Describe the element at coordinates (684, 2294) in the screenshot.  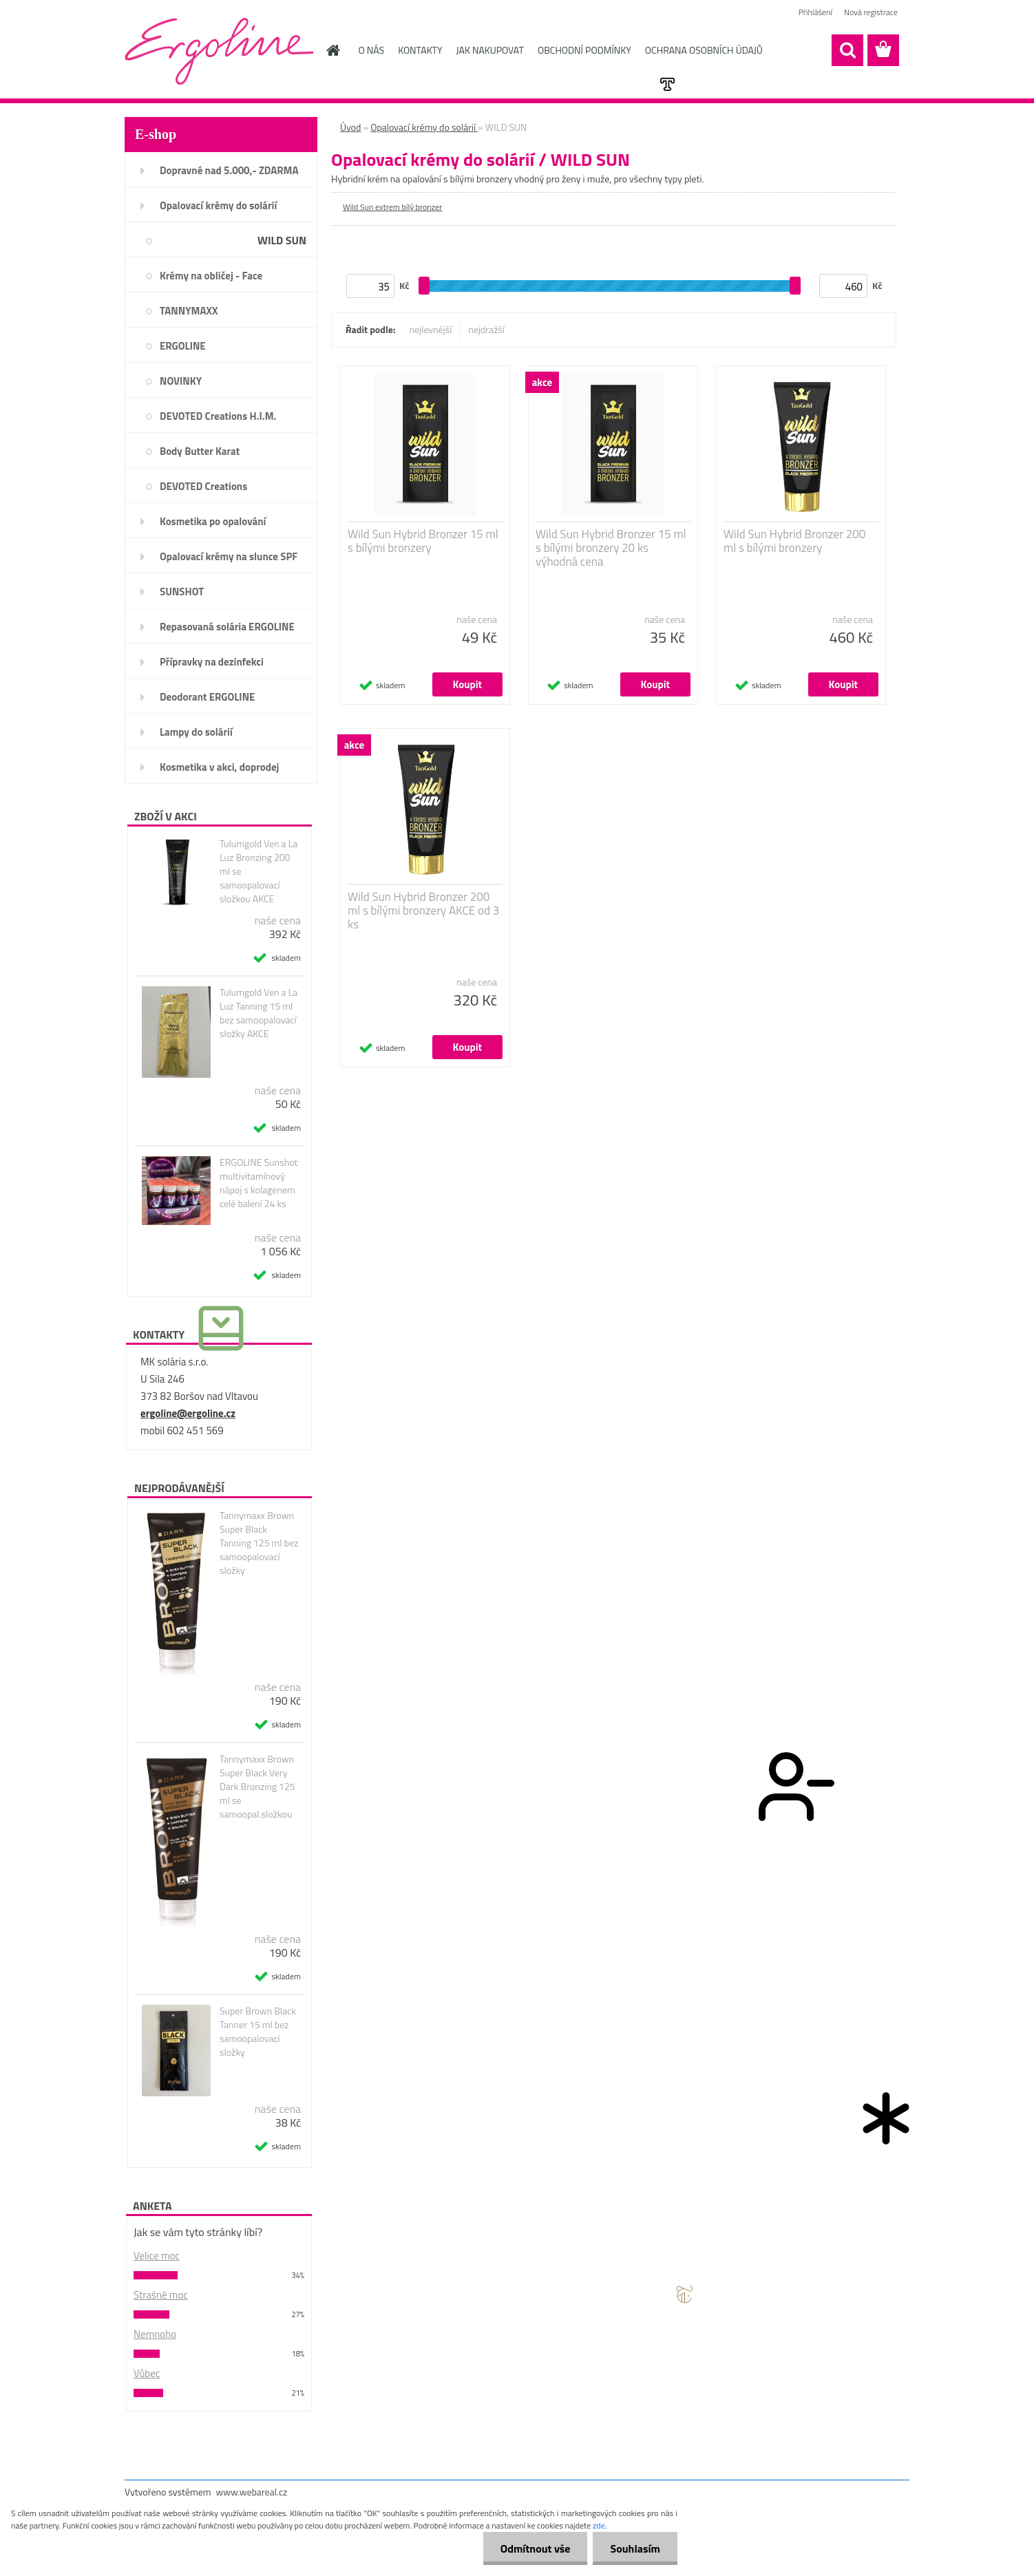
I see `open the New York Times app` at that location.